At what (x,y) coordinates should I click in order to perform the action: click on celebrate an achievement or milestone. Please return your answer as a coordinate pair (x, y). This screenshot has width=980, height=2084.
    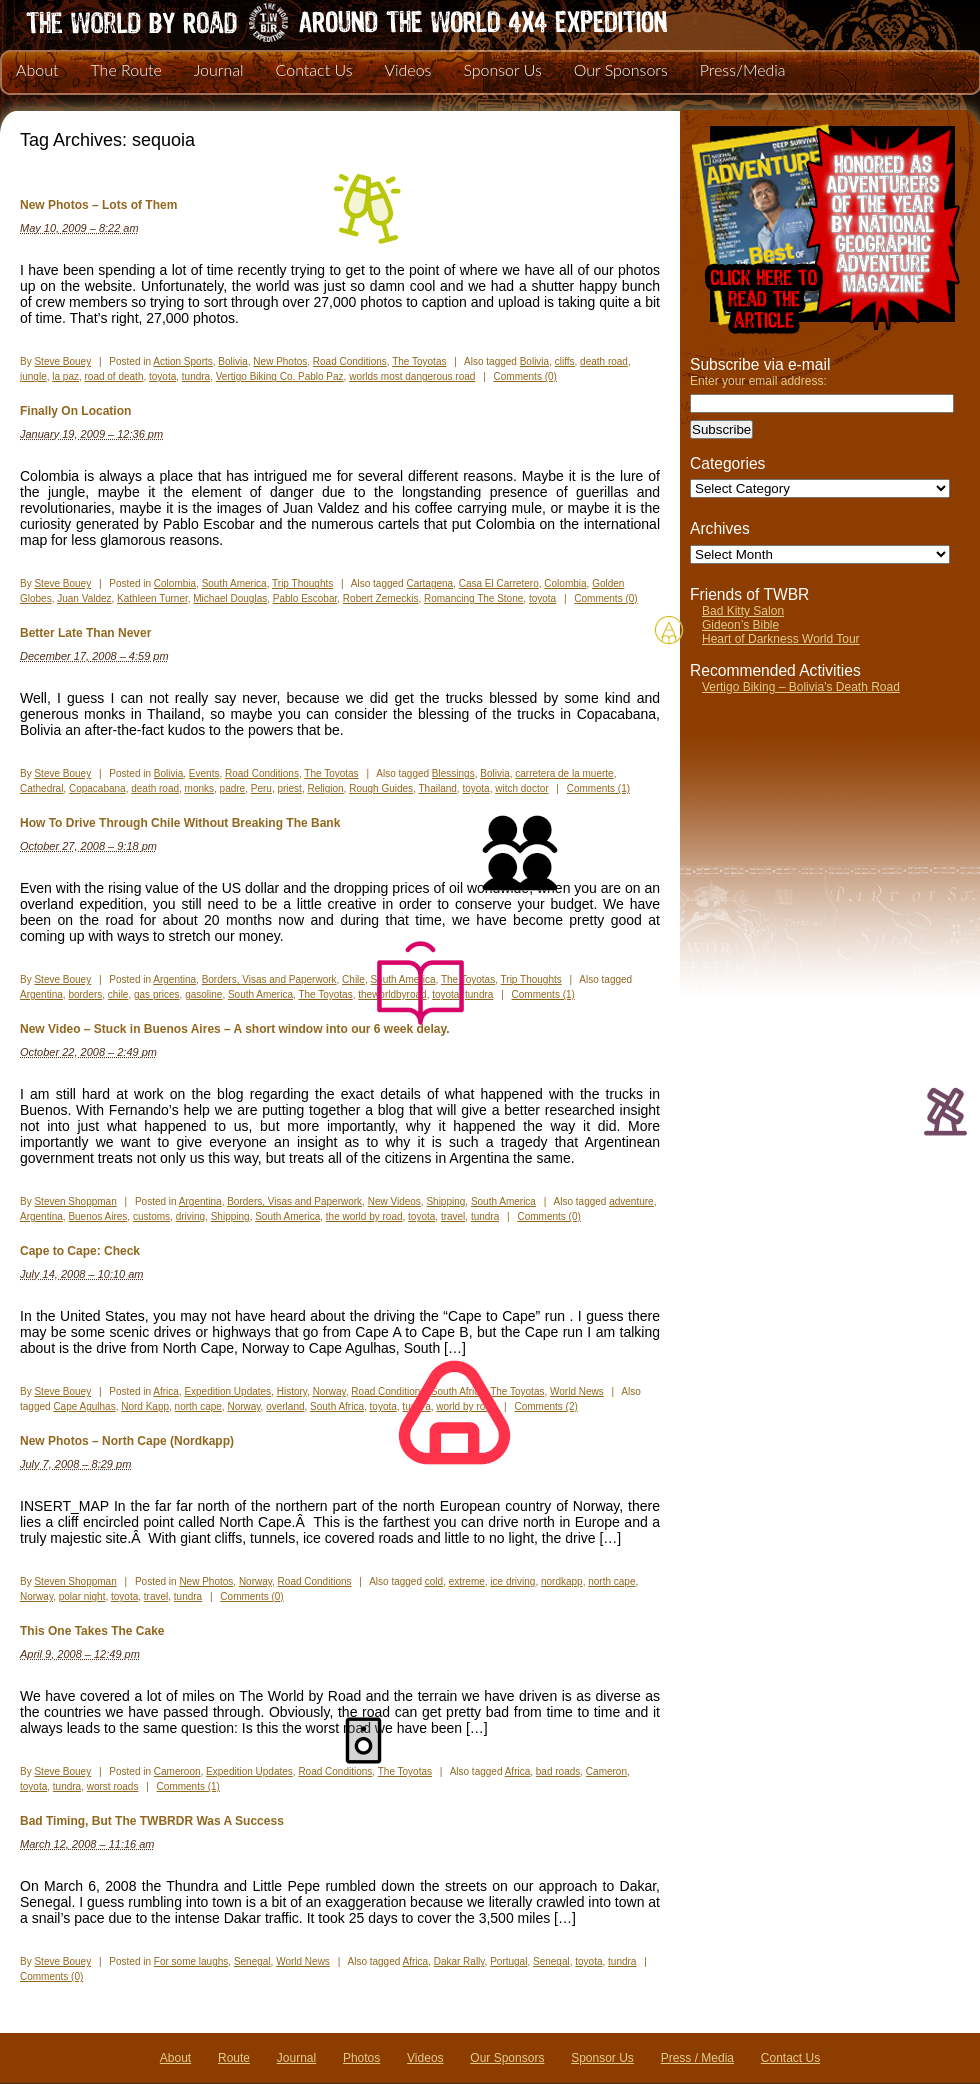
    Looking at the image, I should click on (368, 208).